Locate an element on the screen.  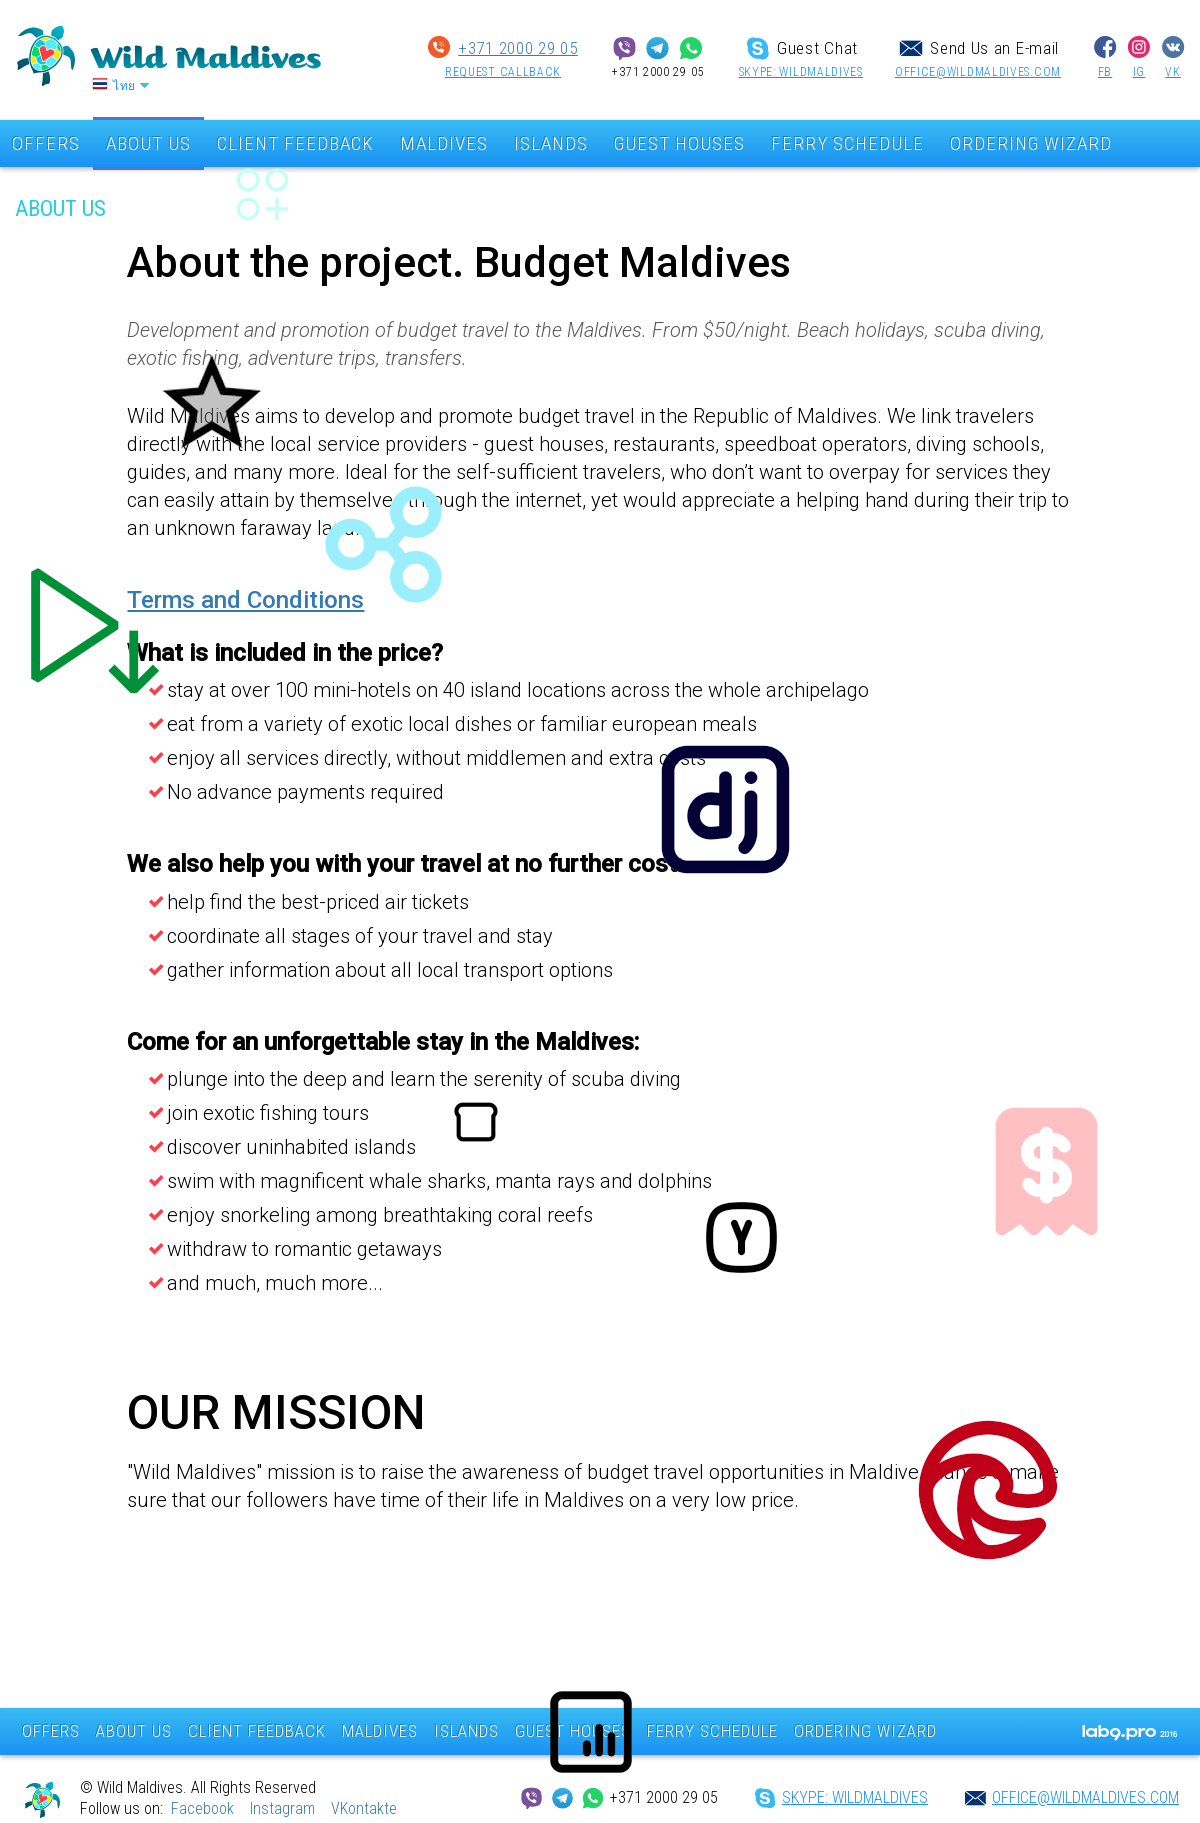
view ripple (XRP) cryptocurrency balance is located at coordinates (383, 544).